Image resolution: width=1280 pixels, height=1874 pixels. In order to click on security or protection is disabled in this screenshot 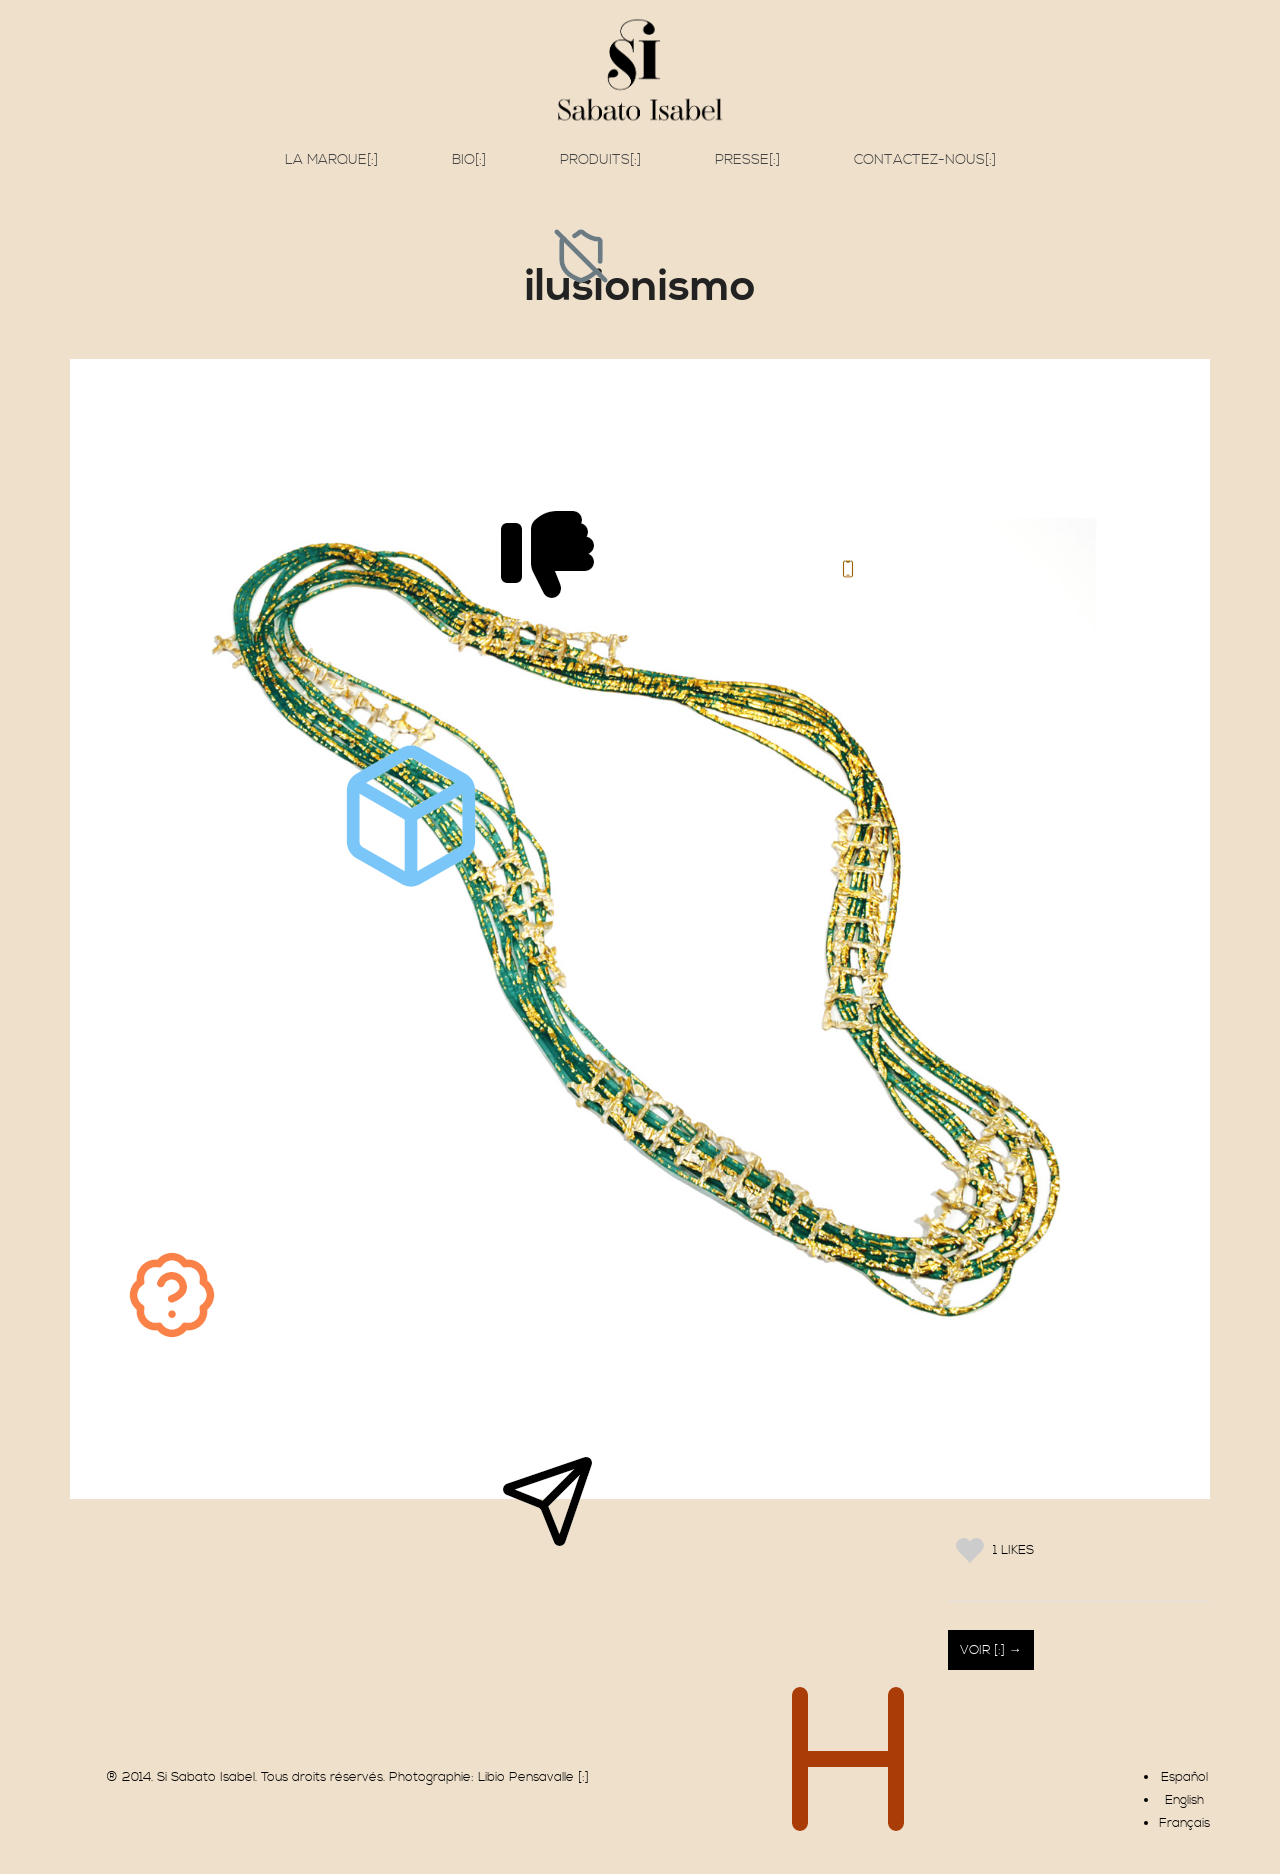, I will do `click(581, 256)`.